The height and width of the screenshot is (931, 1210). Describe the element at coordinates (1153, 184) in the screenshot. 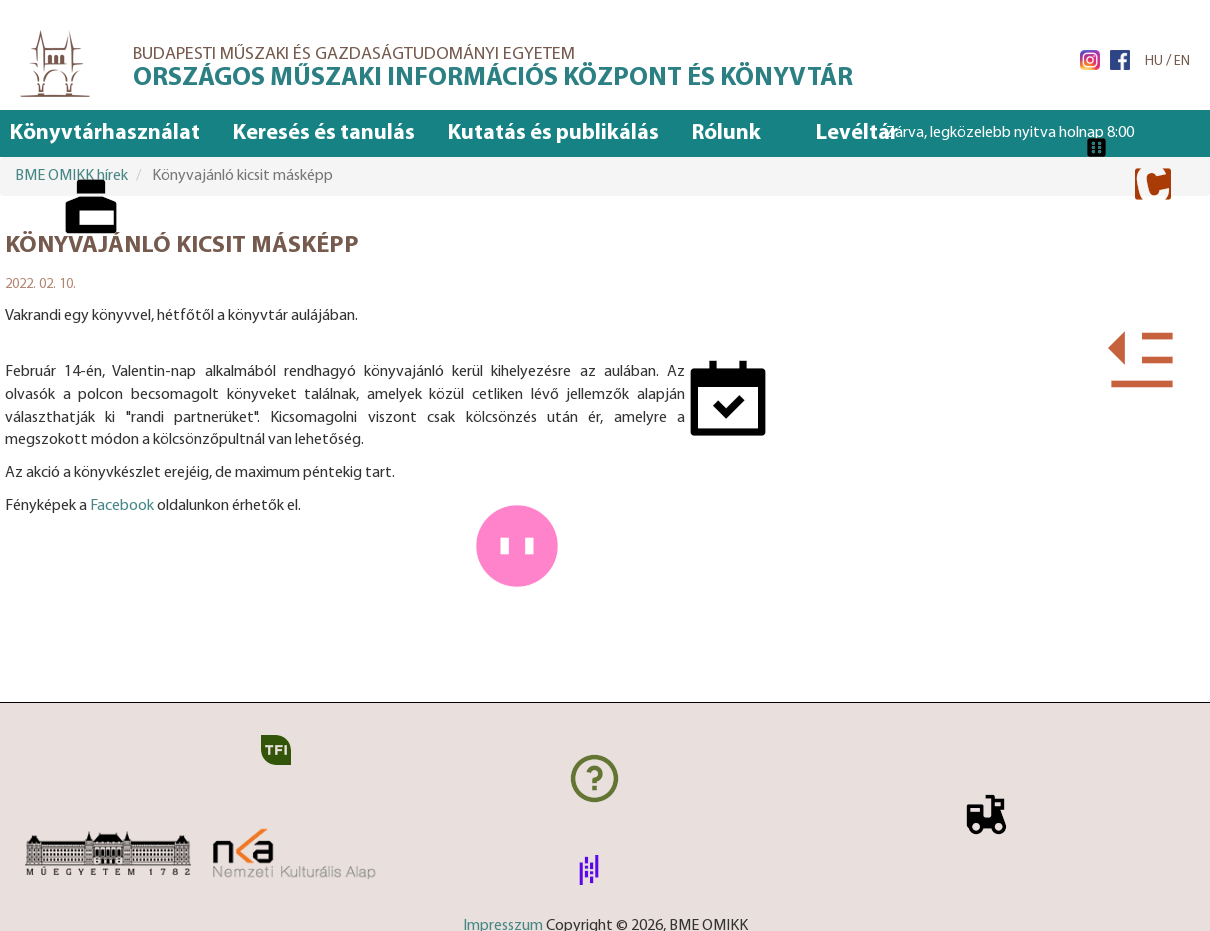

I see `contao CMS logo` at that location.